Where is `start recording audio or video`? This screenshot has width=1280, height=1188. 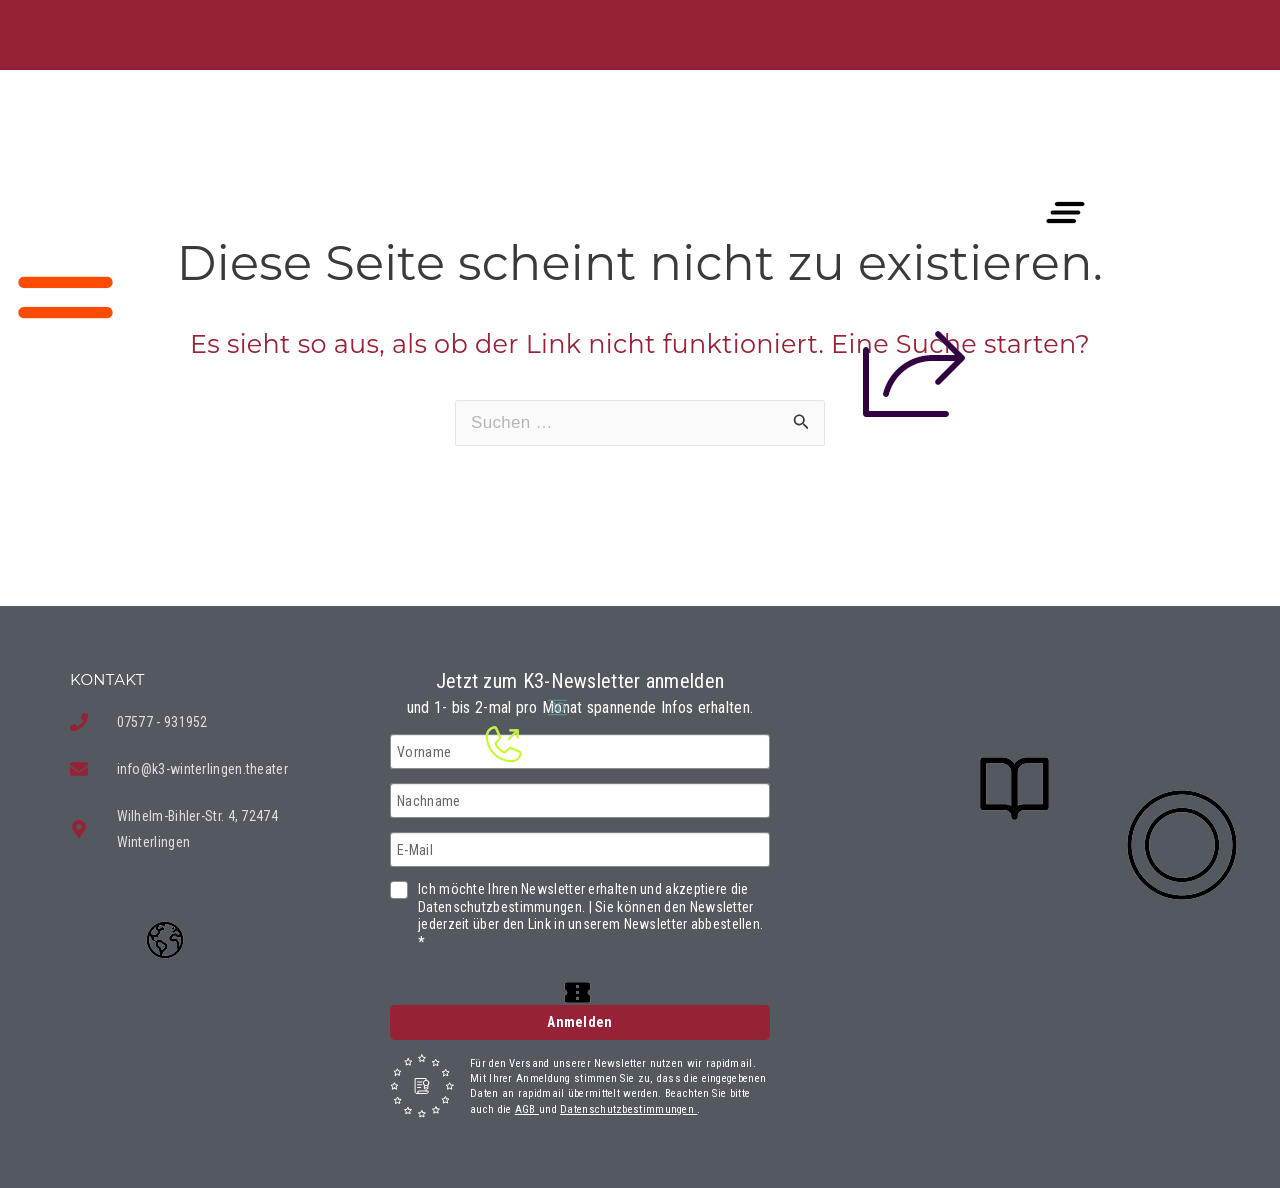
start recording audio or video is located at coordinates (1182, 845).